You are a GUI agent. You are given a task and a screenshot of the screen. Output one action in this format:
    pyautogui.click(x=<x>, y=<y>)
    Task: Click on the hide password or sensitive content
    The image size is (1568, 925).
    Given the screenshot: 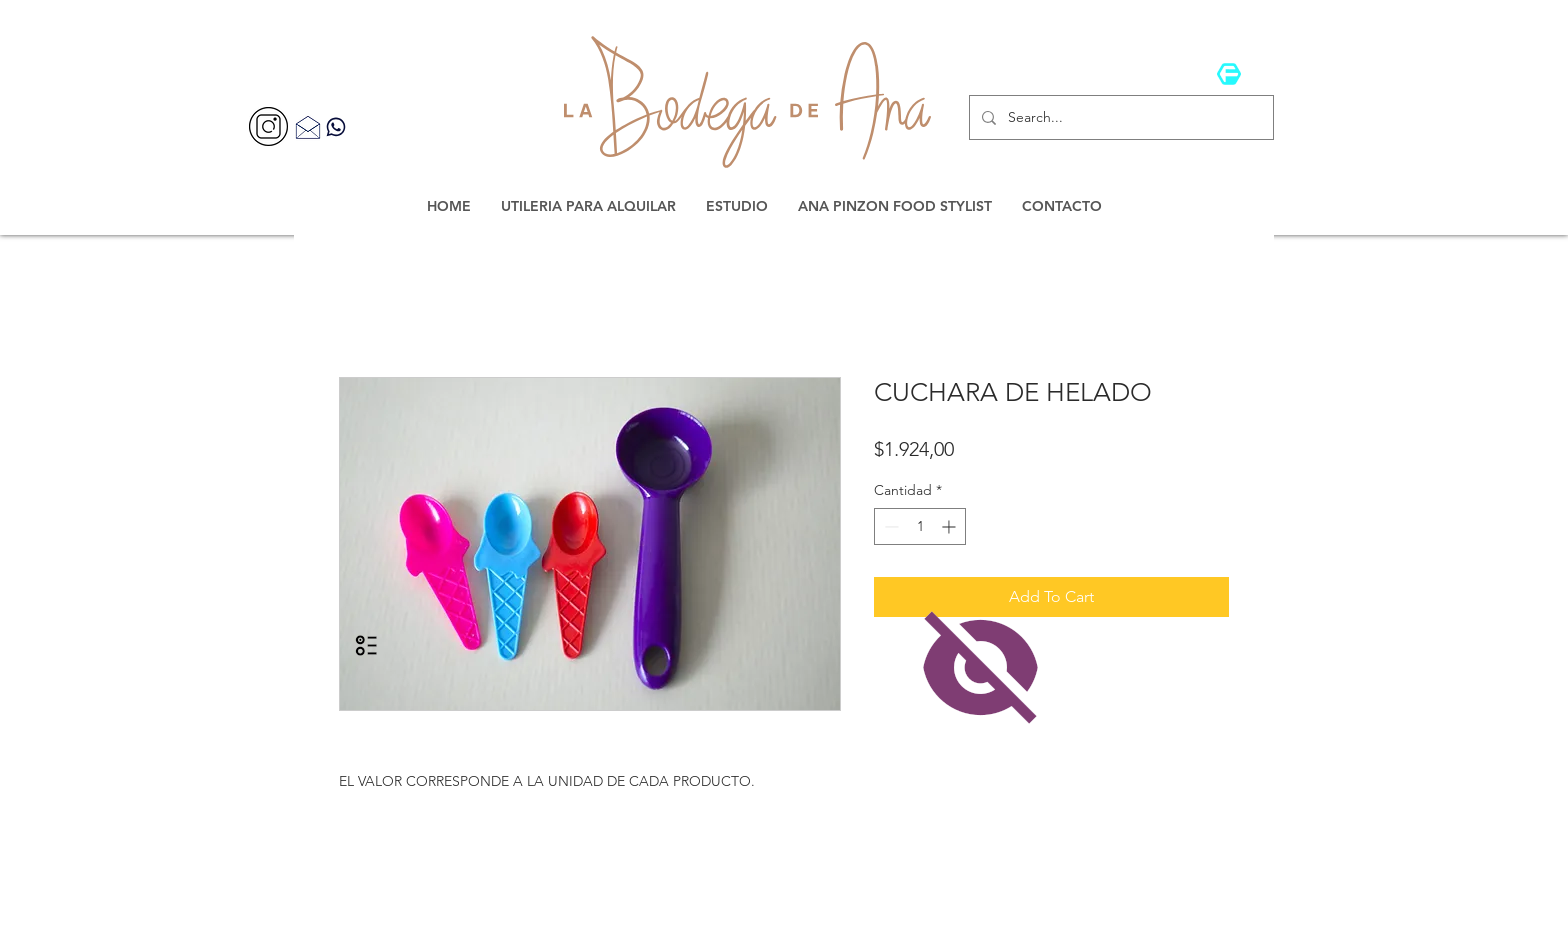 What is the action you would take?
    pyautogui.click(x=980, y=667)
    